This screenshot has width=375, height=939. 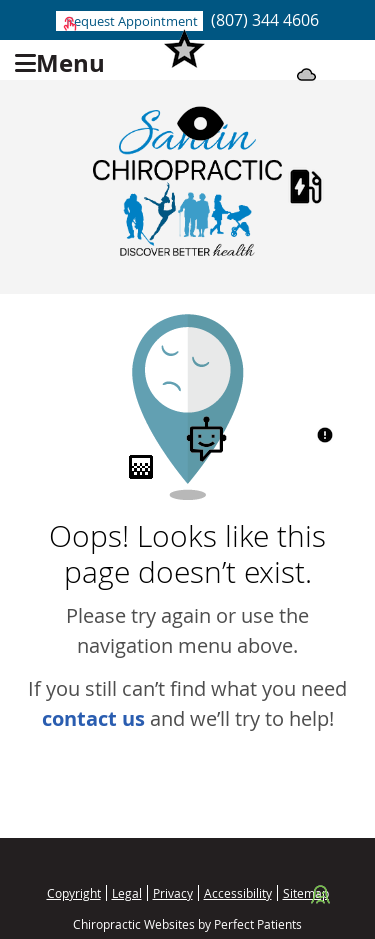 I want to click on indicates an error or problem has occurred, so click(x=325, y=435).